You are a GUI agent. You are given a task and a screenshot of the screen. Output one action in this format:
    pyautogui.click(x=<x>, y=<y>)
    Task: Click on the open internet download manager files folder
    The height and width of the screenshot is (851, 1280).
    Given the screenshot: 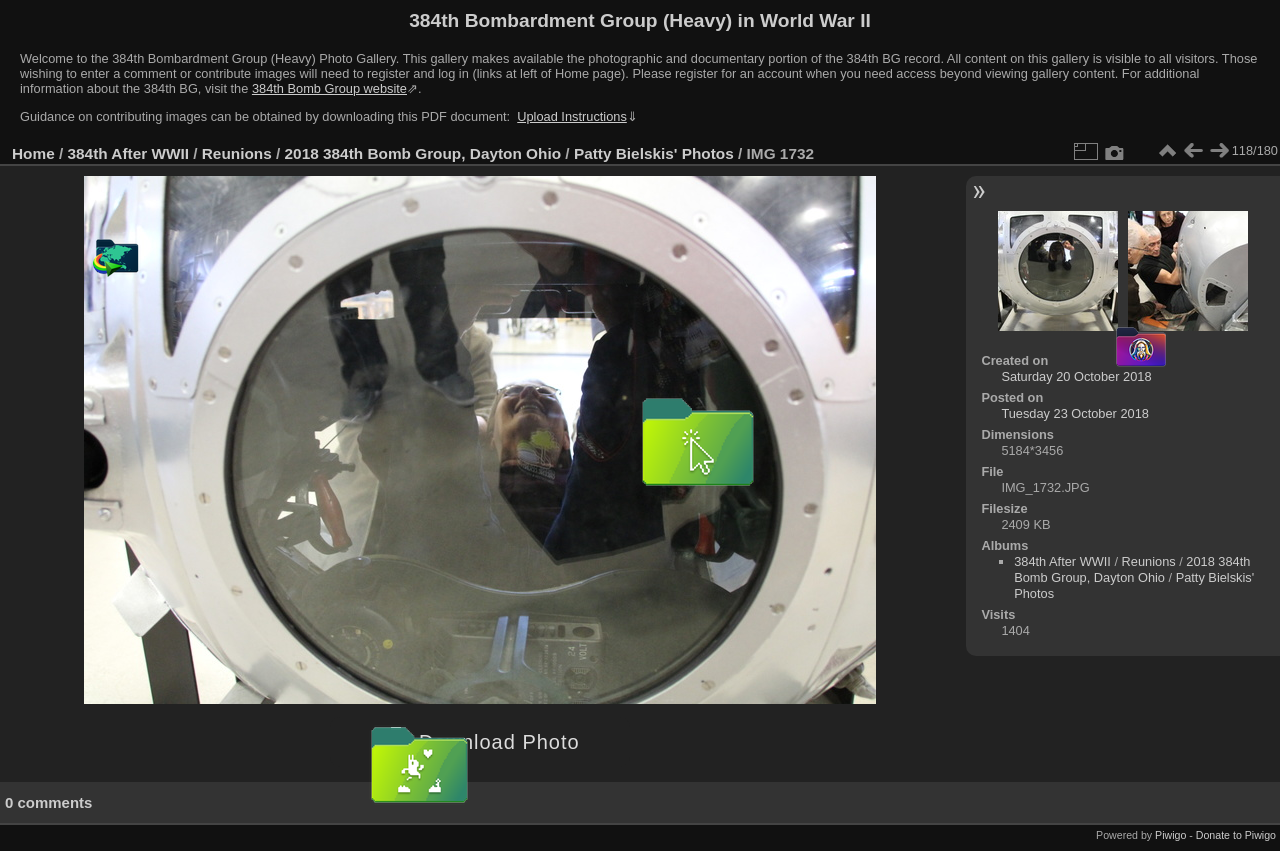 What is the action you would take?
    pyautogui.click(x=117, y=257)
    